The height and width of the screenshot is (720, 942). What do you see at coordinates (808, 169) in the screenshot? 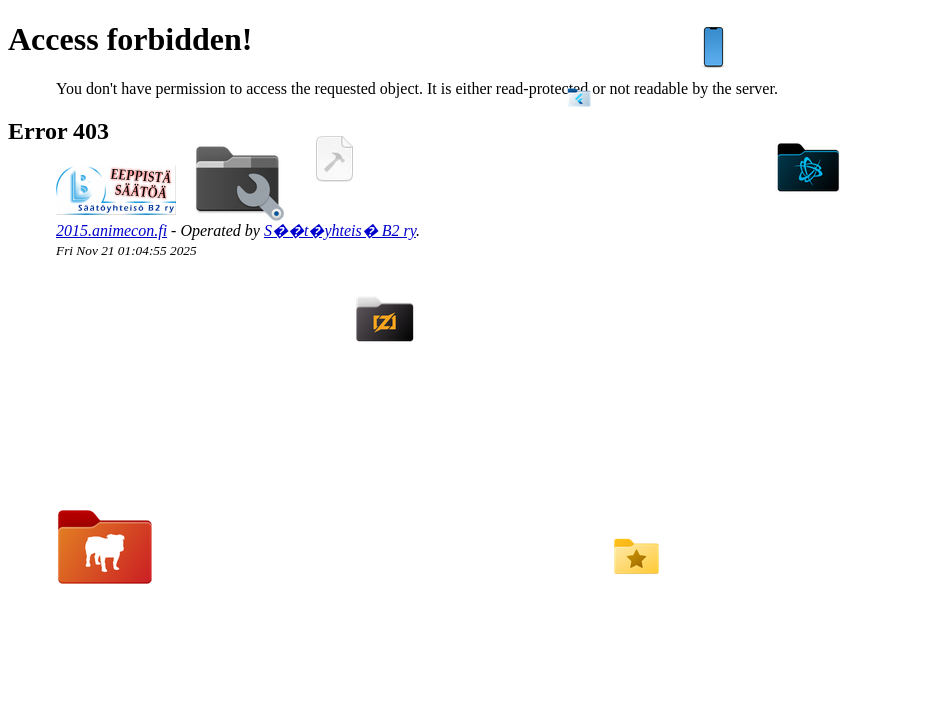
I see `open your Battle.net games folder` at bounding box center [808, 169].